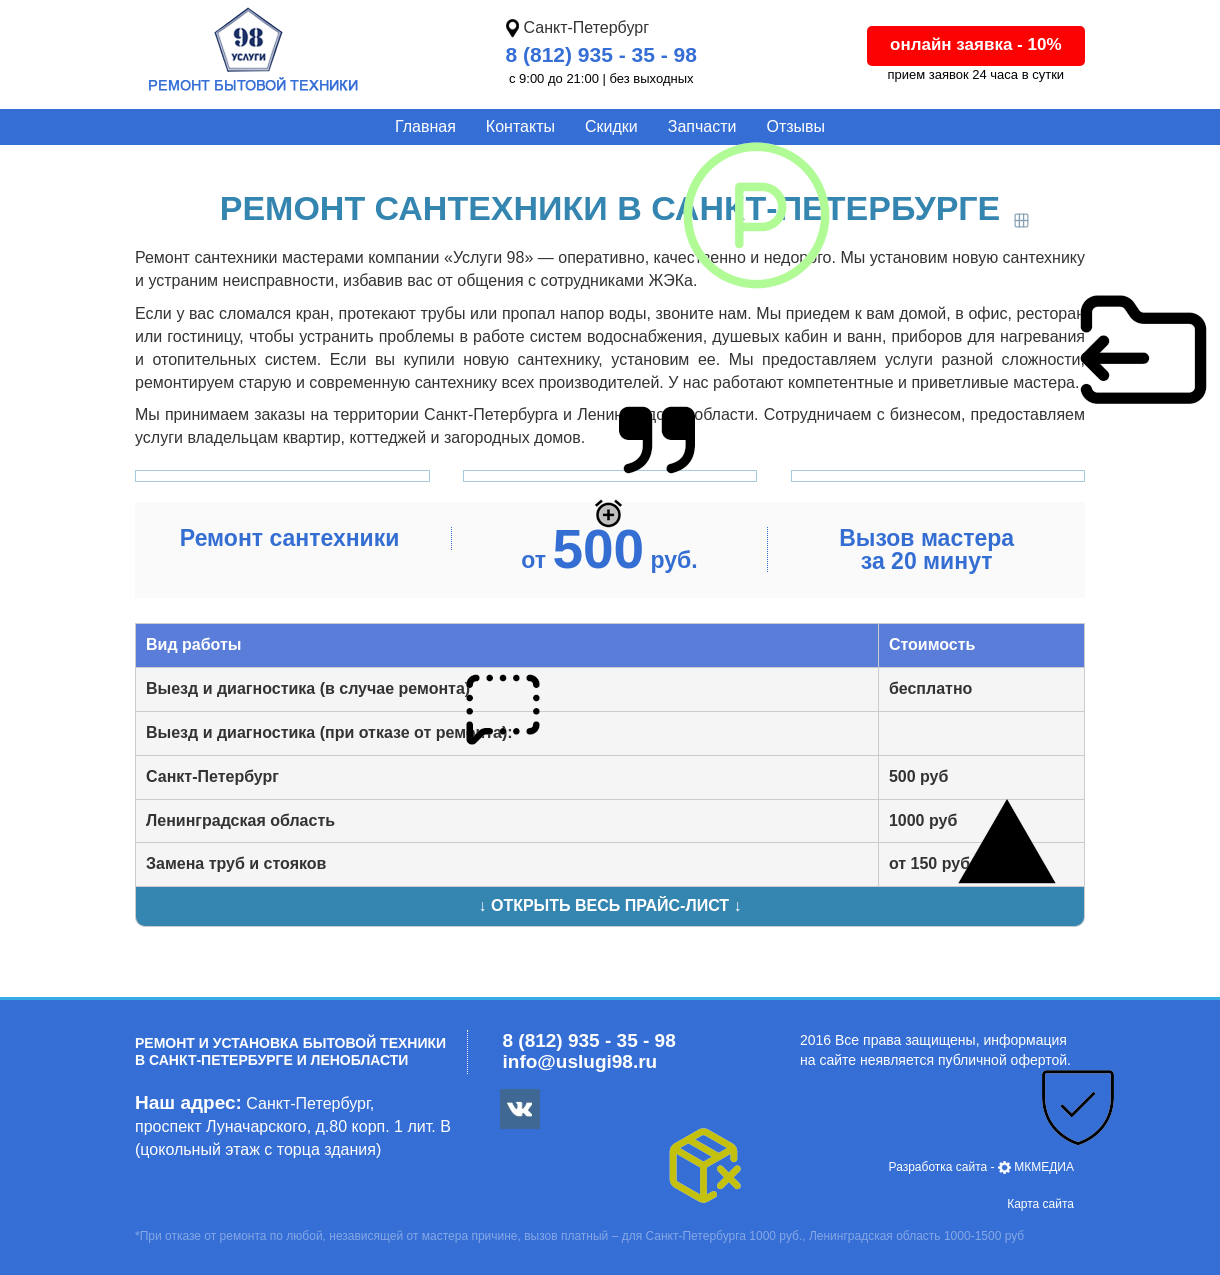  I want to click on parking location or availability indicator, so click(756, 215).